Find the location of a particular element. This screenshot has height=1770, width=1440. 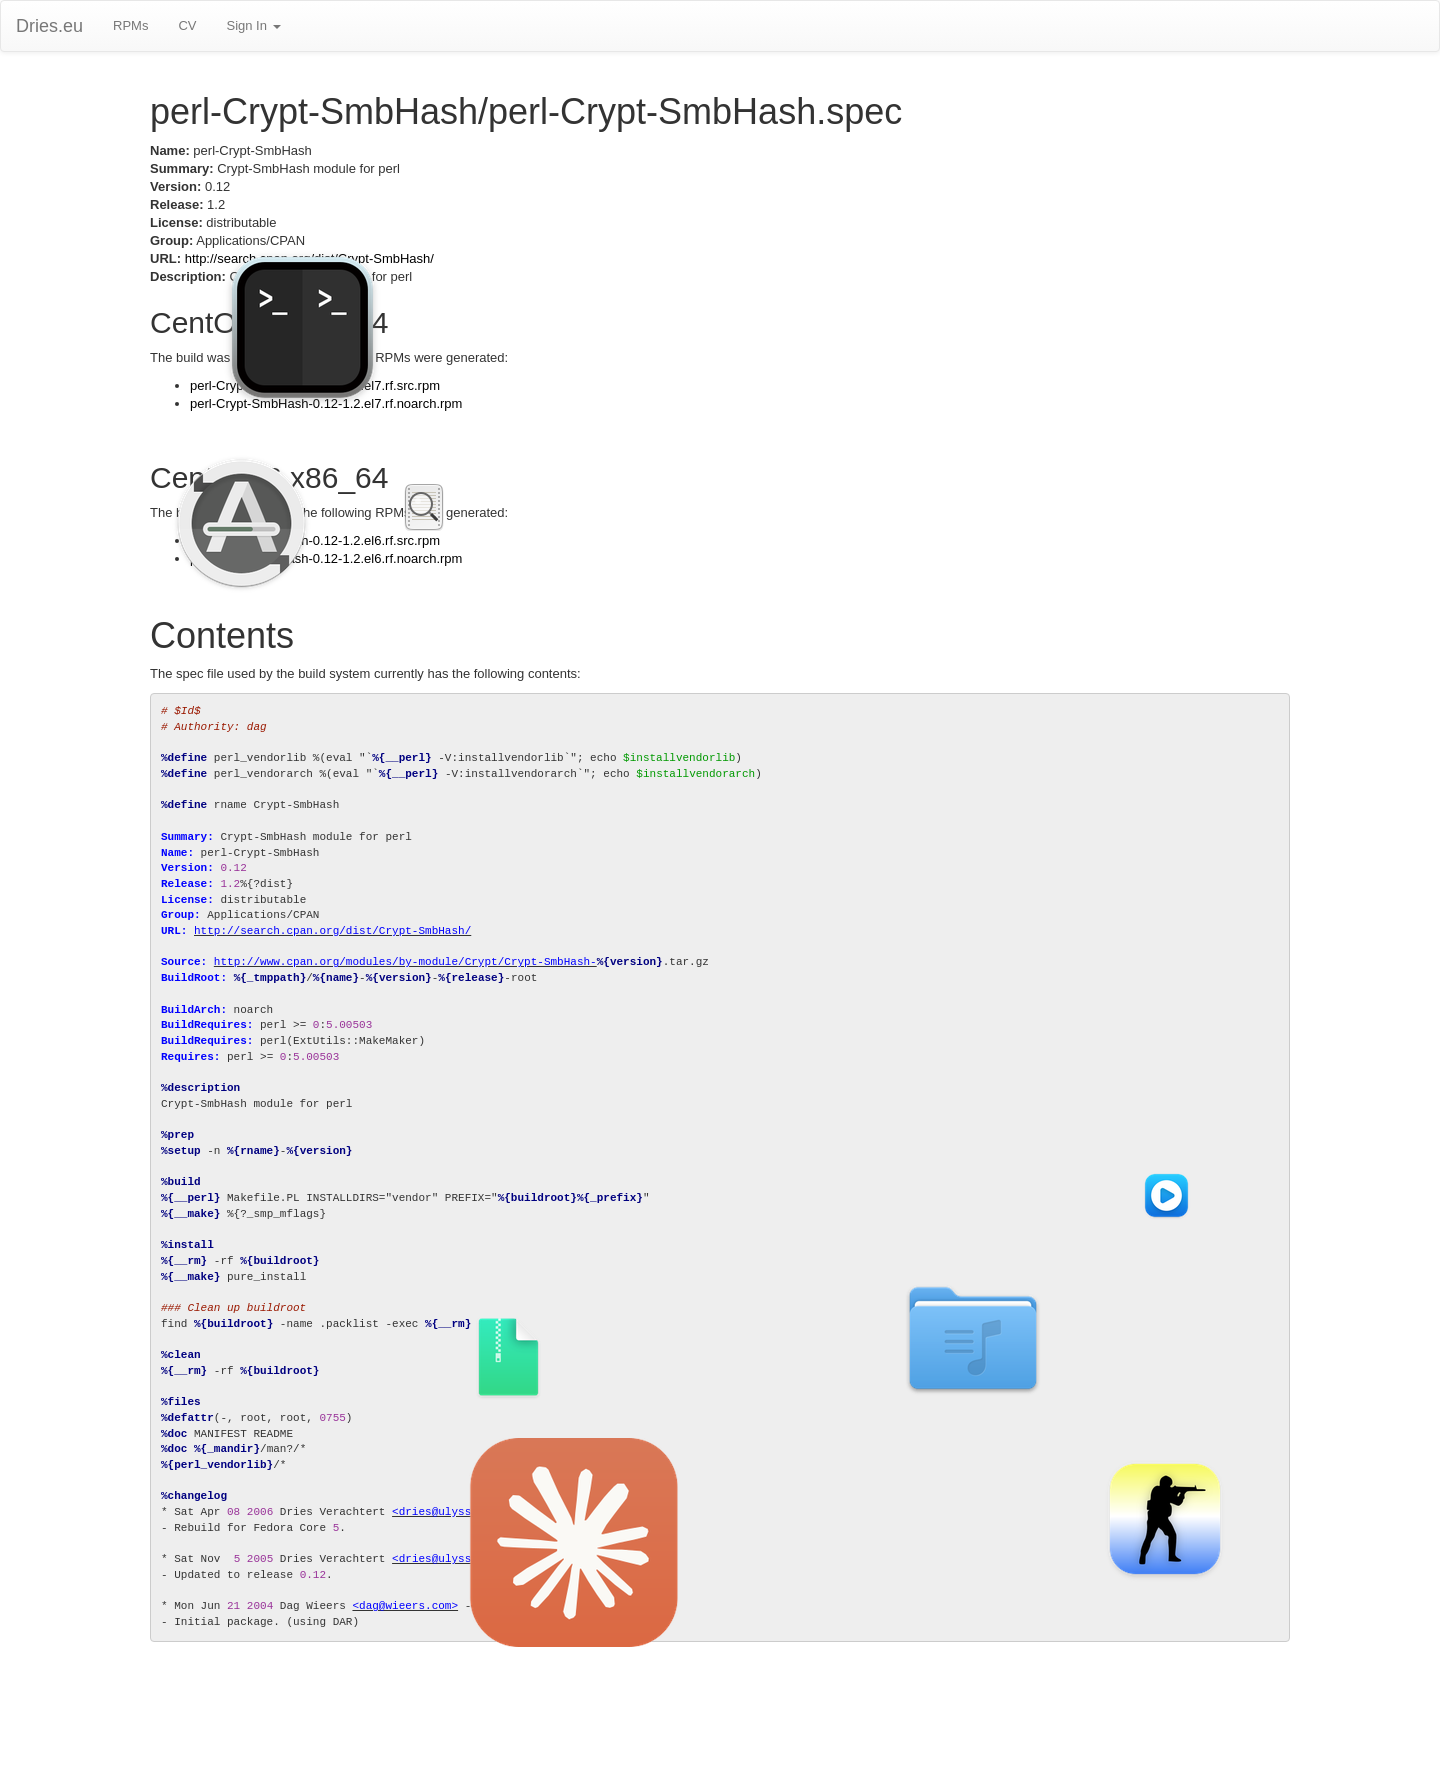

open the software updater application is located at coordinates (241, 523).